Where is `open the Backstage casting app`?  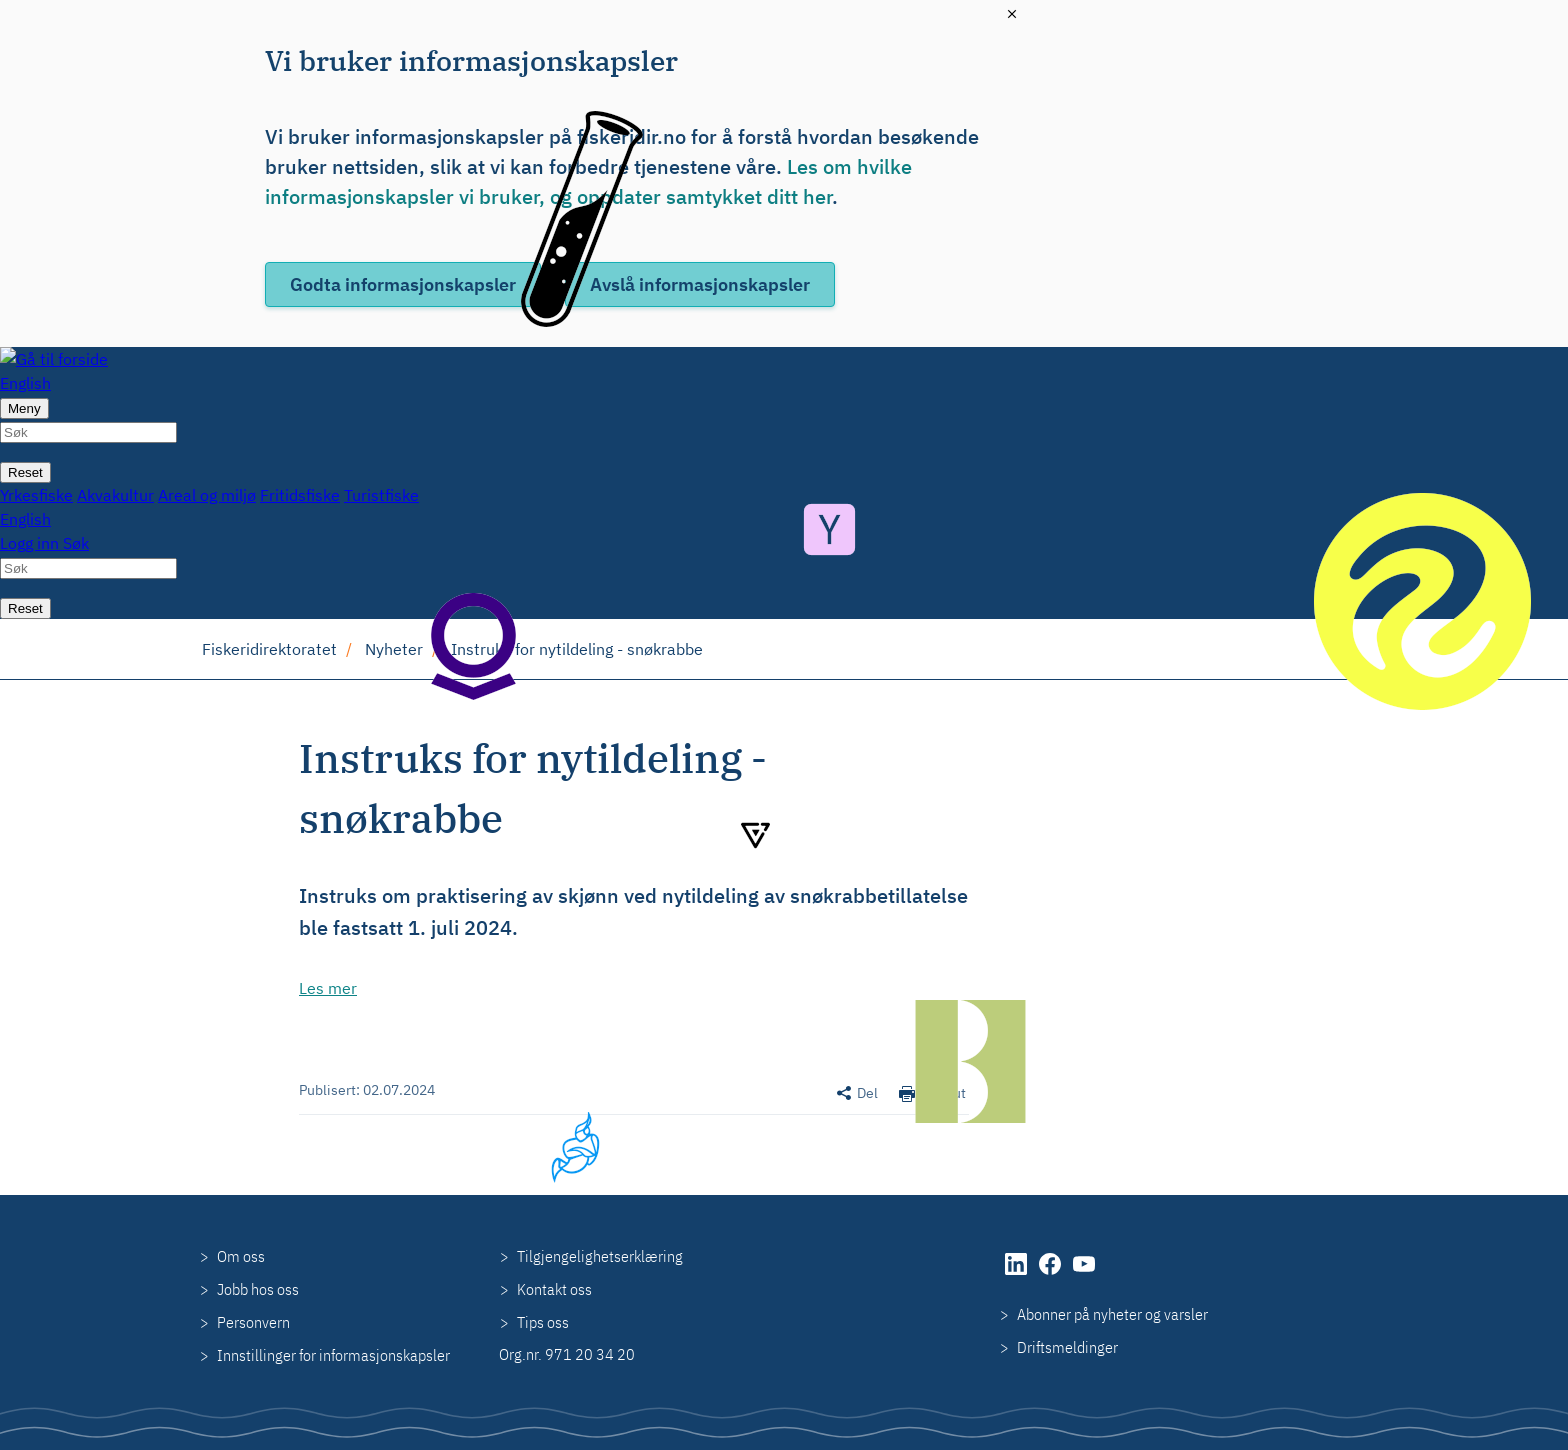 open the Backstage casting app is located at coordinates (970, 1061).